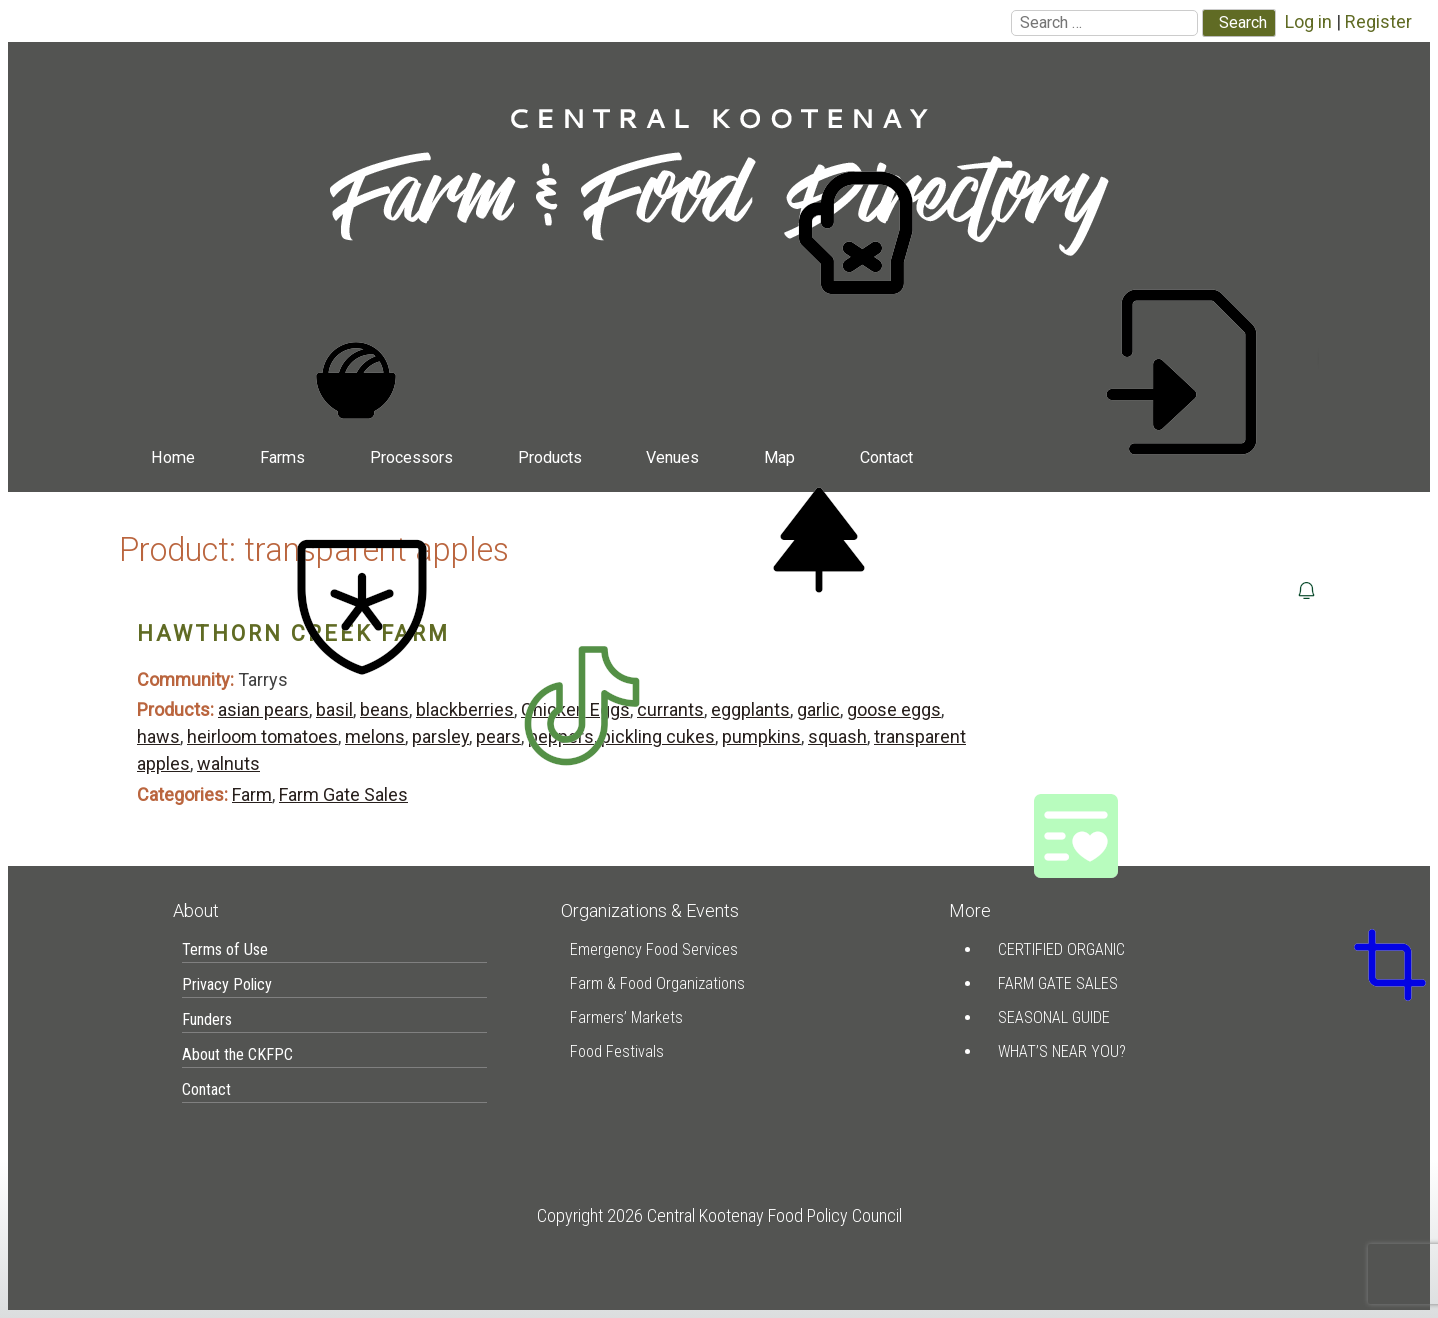 Image resolution: width=1438 pixels, height=1318 pixels. Describe the element at coordinates (356, 382) in the screenshot. I see `view food or meal options` at that location.